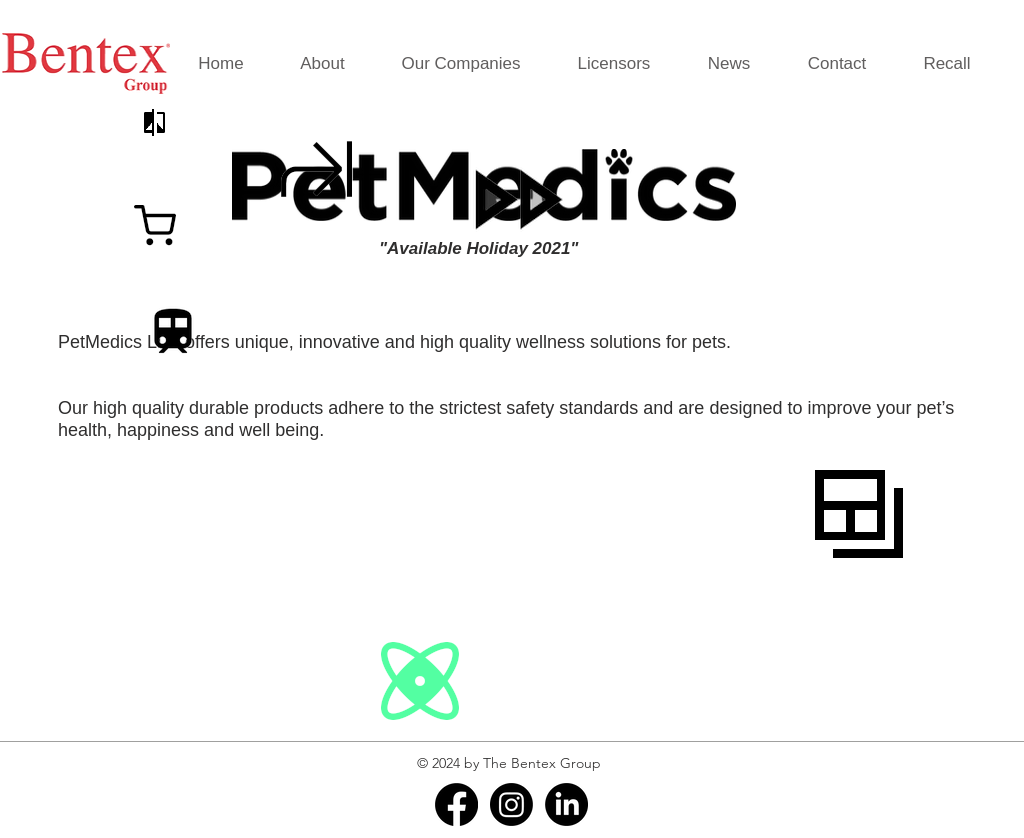 The width and height of the screenshot is (1024, 838). I want to click on access science or chemistry tools, so click(420, 681).